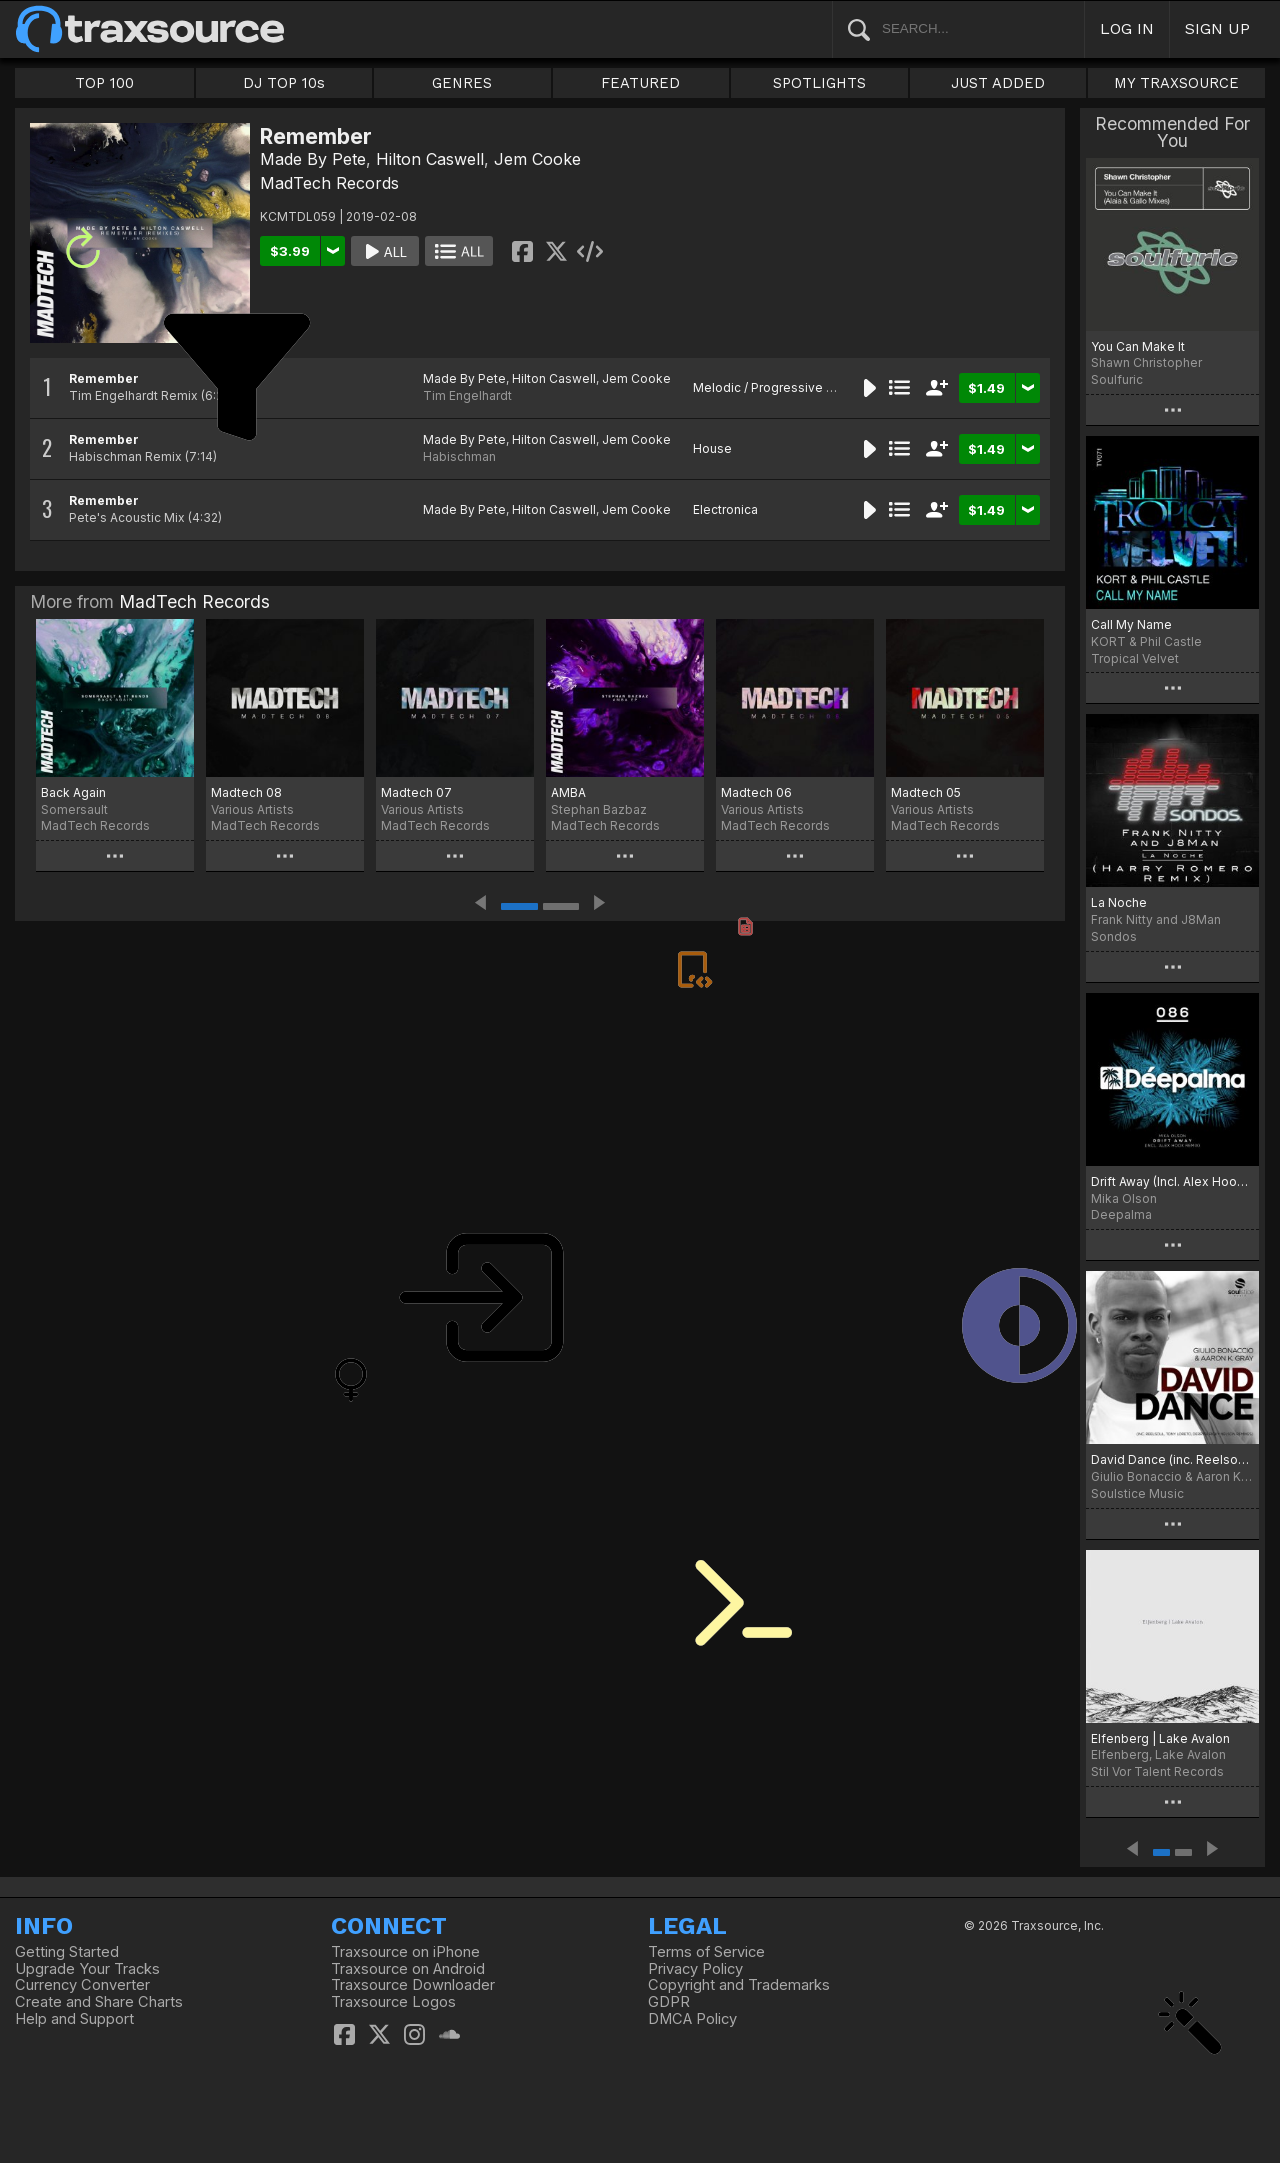  I want to click on access tablet developer tools, so click(692, 969).